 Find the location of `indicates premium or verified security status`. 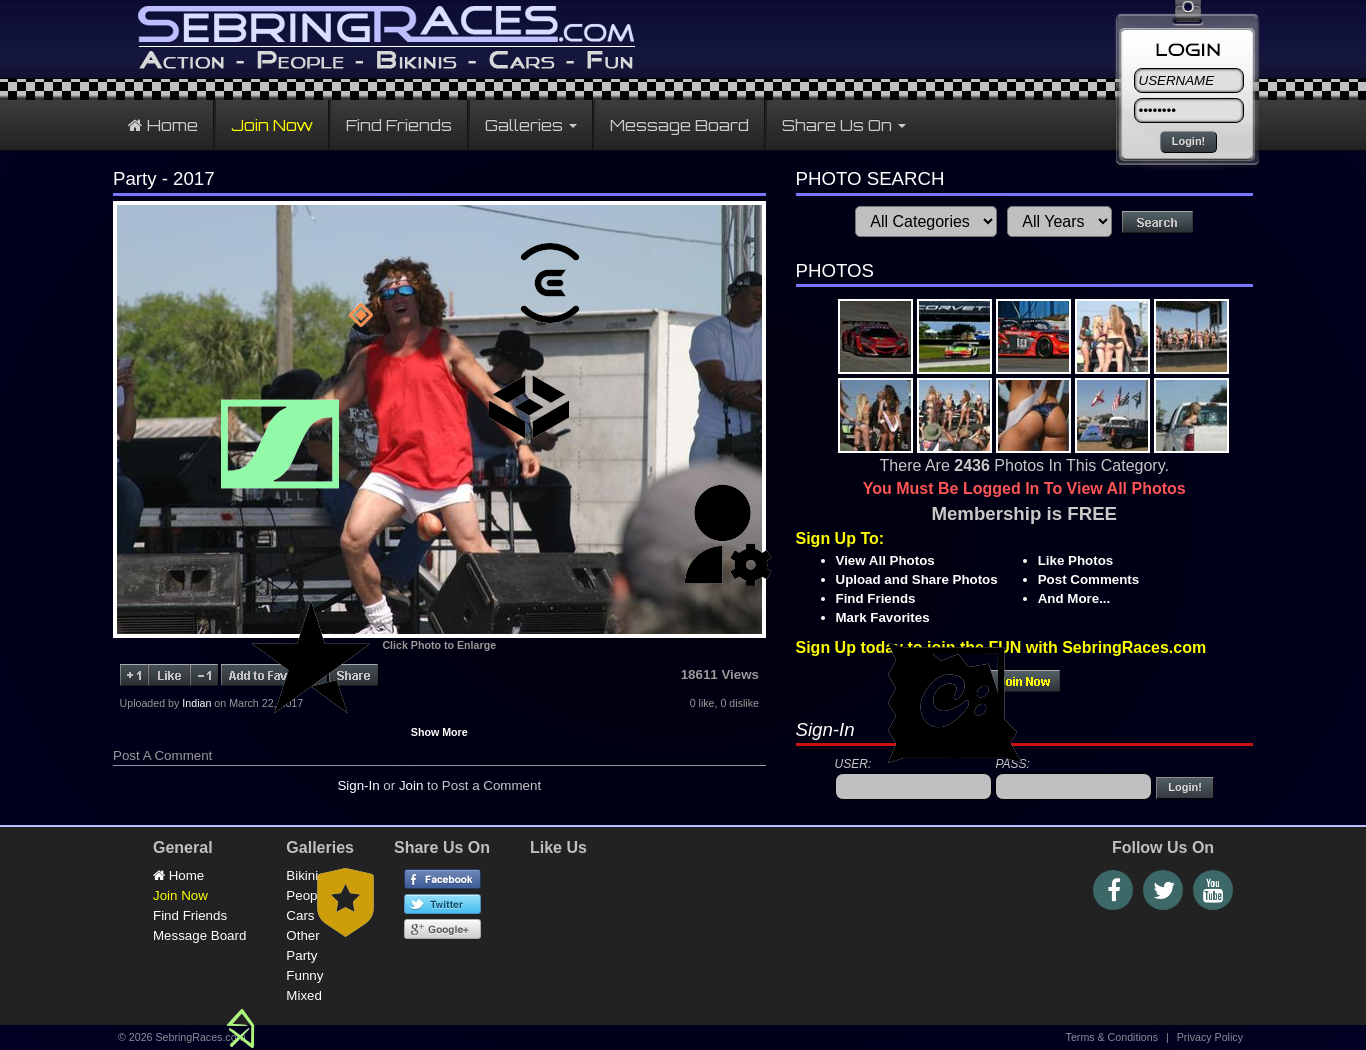

indicates premium or verified security status is located at coordinates (345, 902).